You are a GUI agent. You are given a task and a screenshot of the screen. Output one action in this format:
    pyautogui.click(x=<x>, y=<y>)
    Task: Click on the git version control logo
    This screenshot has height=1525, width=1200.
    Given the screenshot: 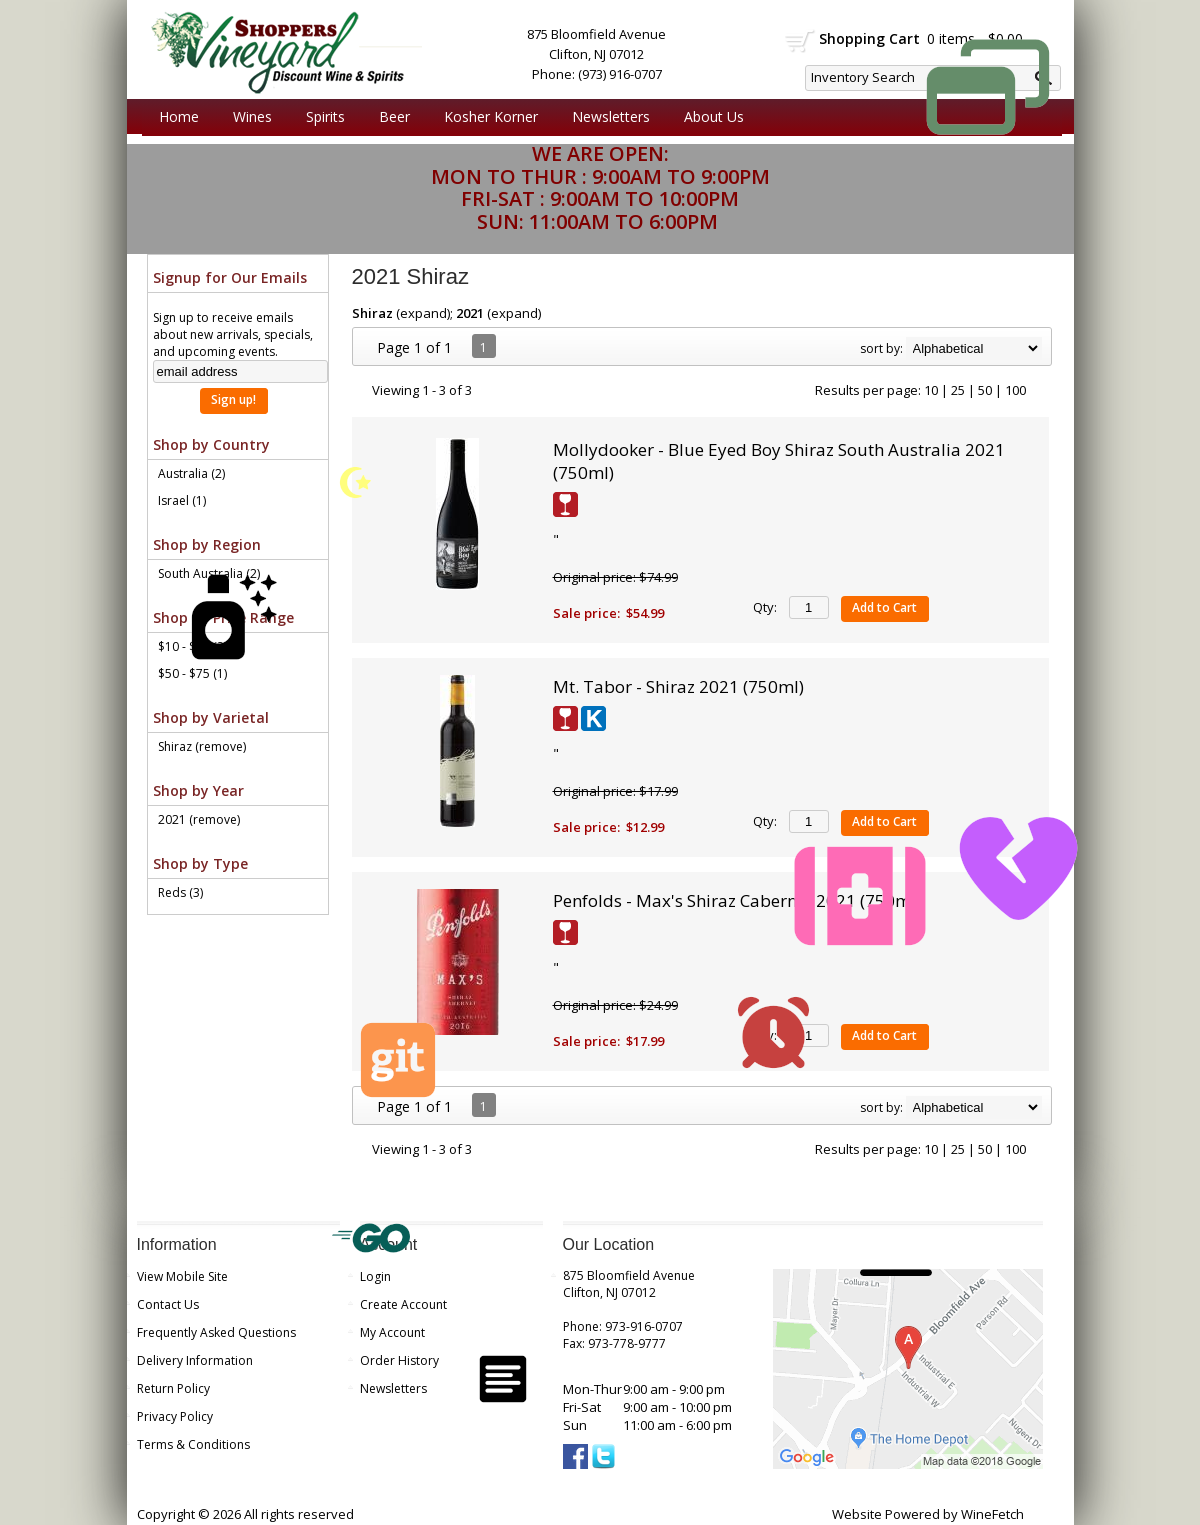 What is the action you would take?
    pyautogui.click(x=398, y=1060)
    